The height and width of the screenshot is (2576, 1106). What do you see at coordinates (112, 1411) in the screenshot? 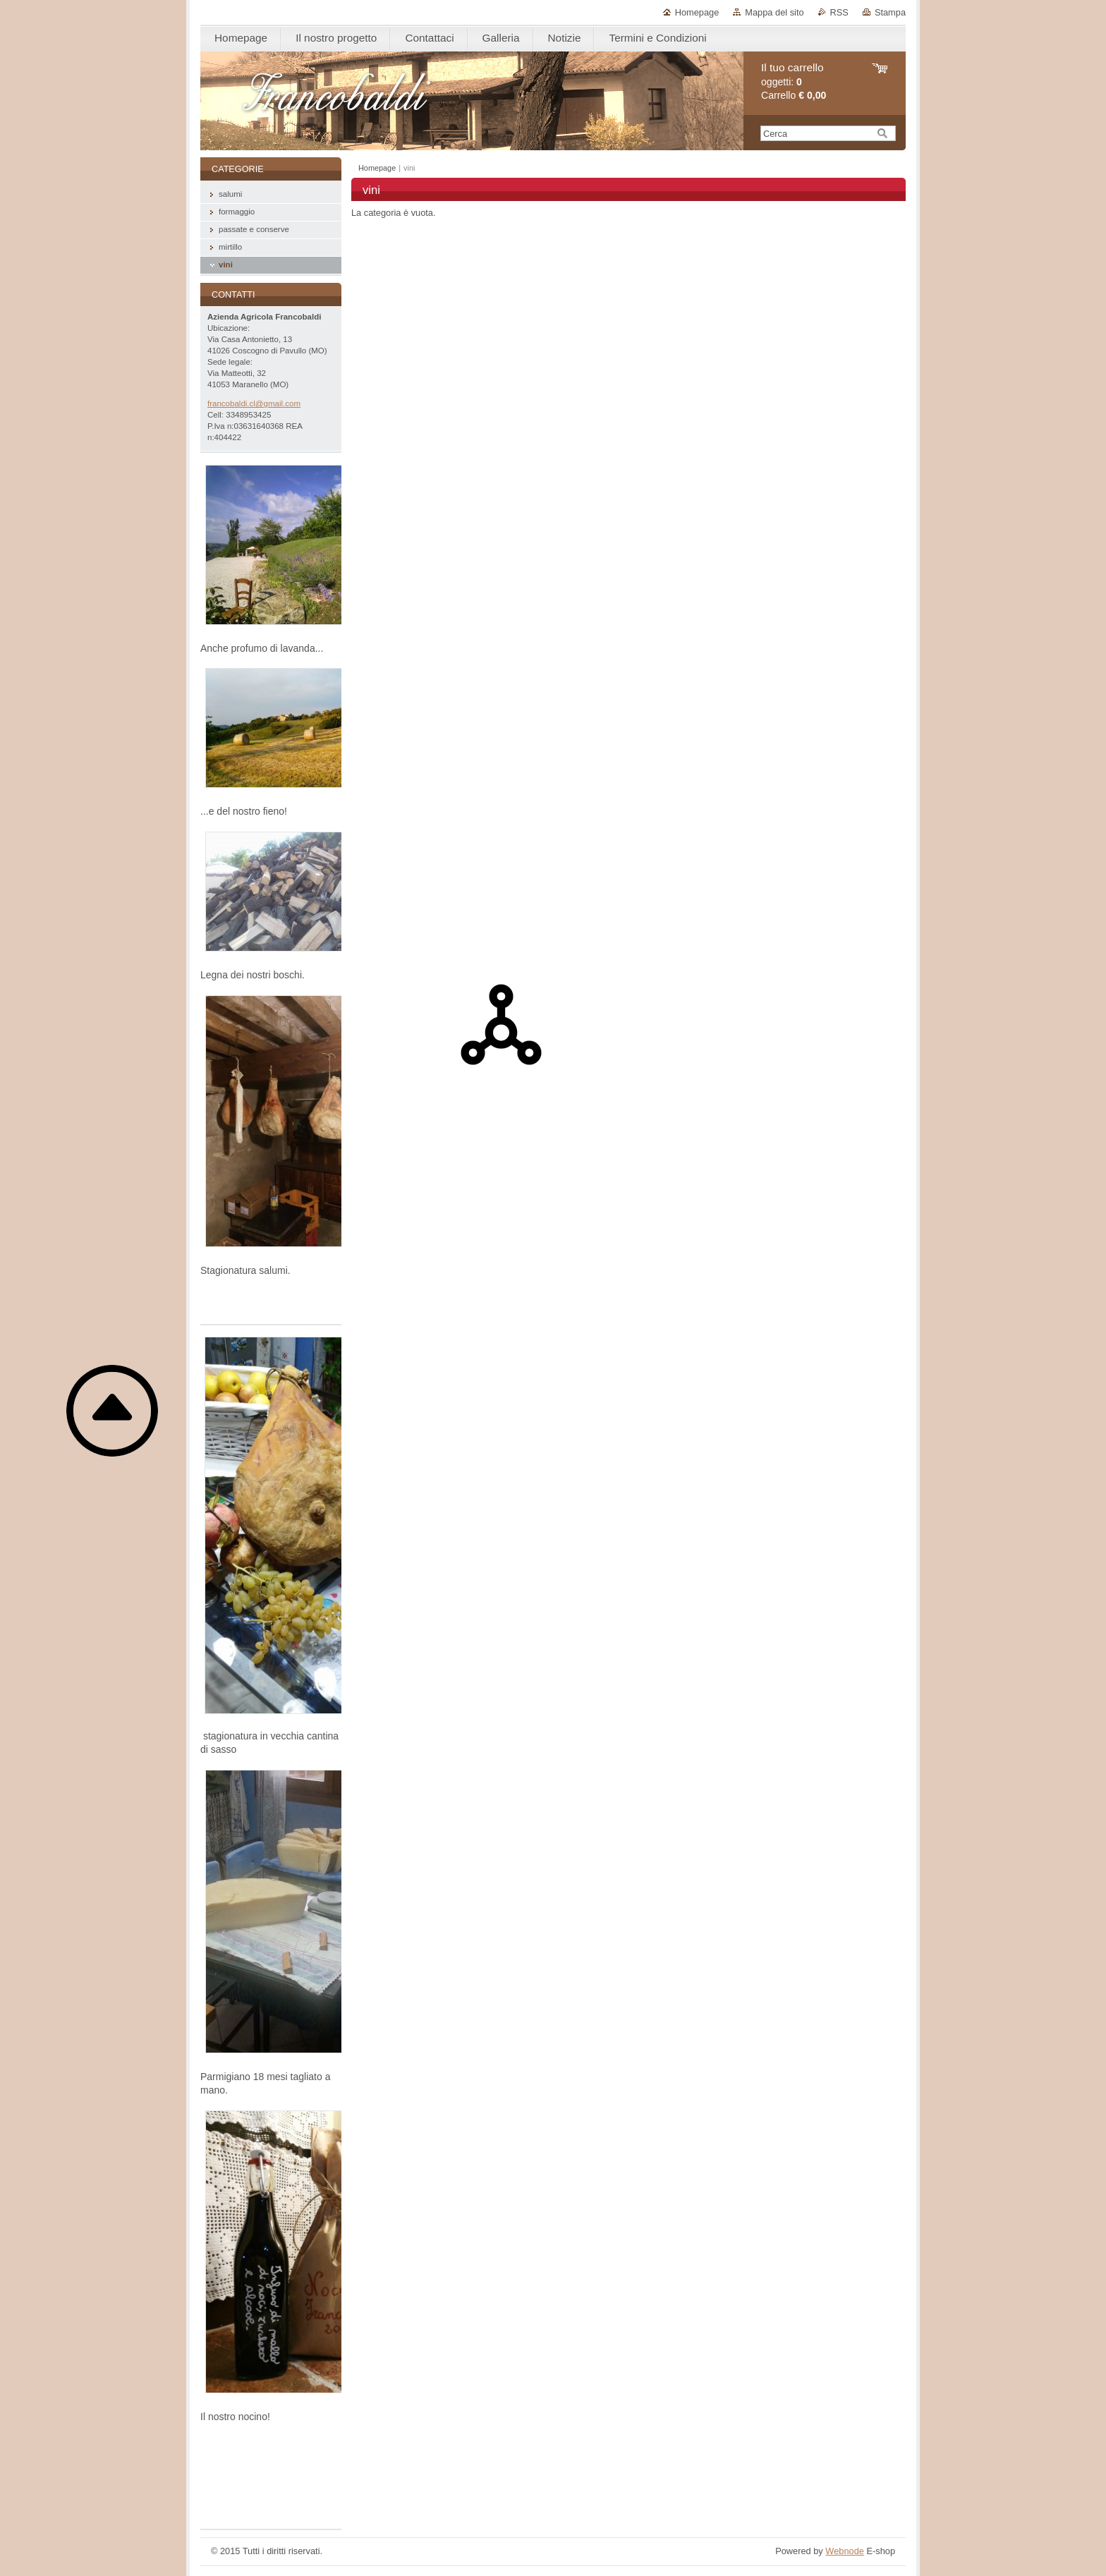
I see `scroll to top of page` at bounding box center [112, 1411].